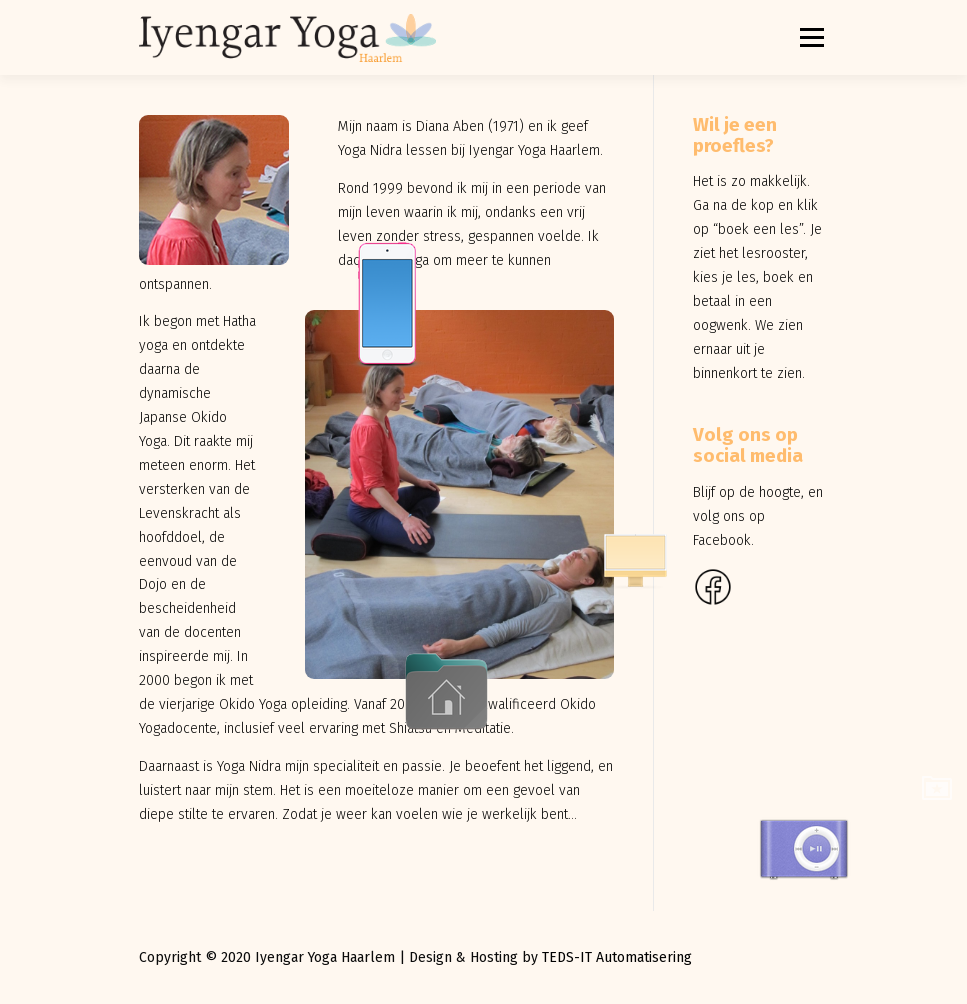  I want to click on access your home folder or personal files, so click(446, 691).